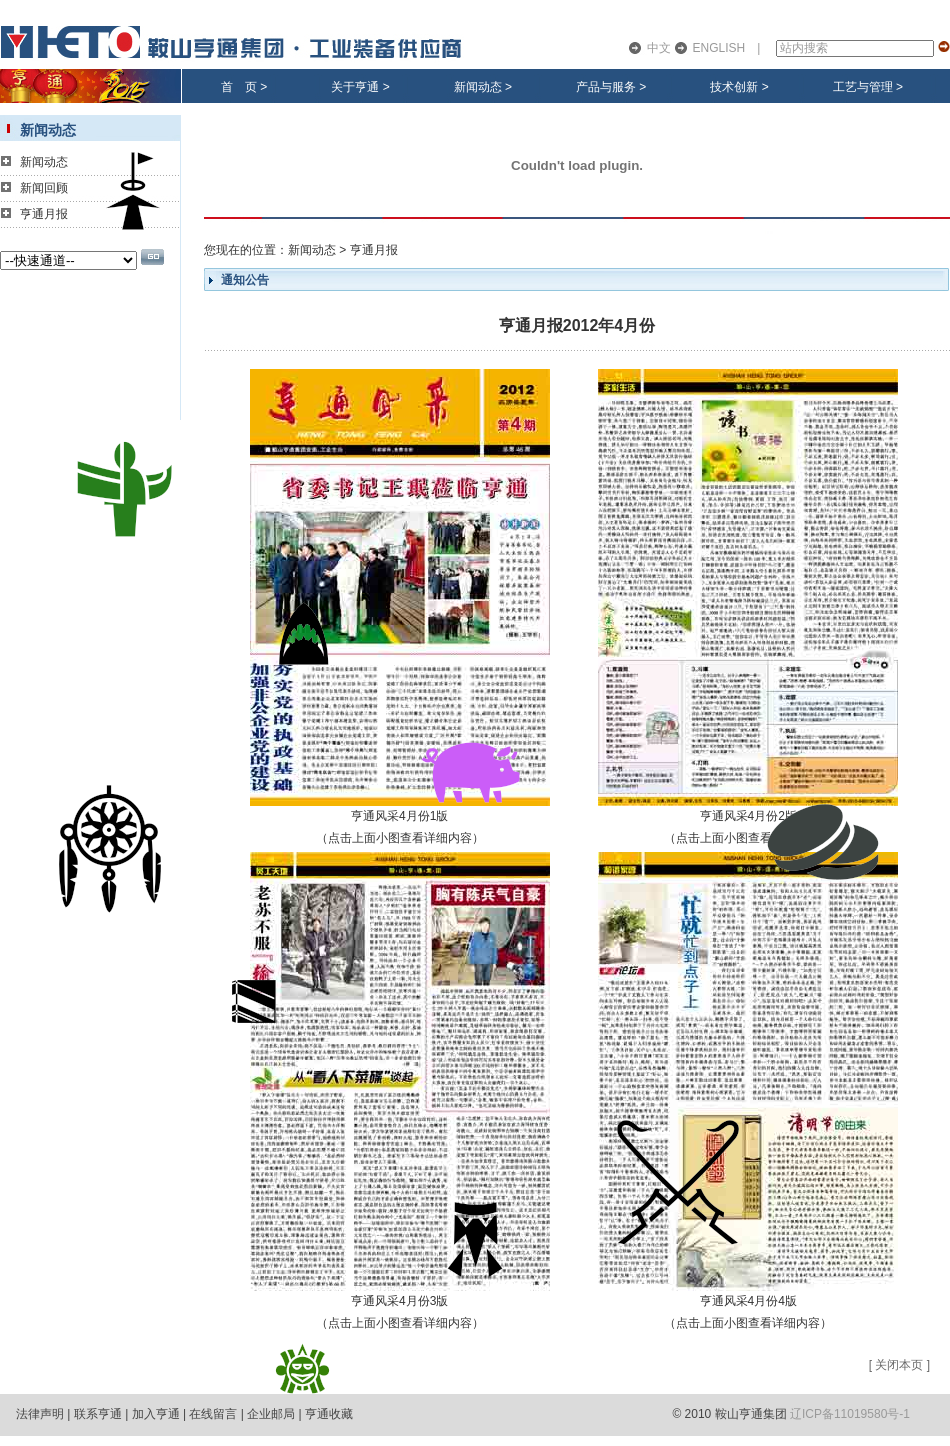 The height and width of the screenshot is (1446, 950). What do you see at coordinates (133, 191) in the screenshot?
I see `navigate to objective marker` at bounding box center [133, 191].